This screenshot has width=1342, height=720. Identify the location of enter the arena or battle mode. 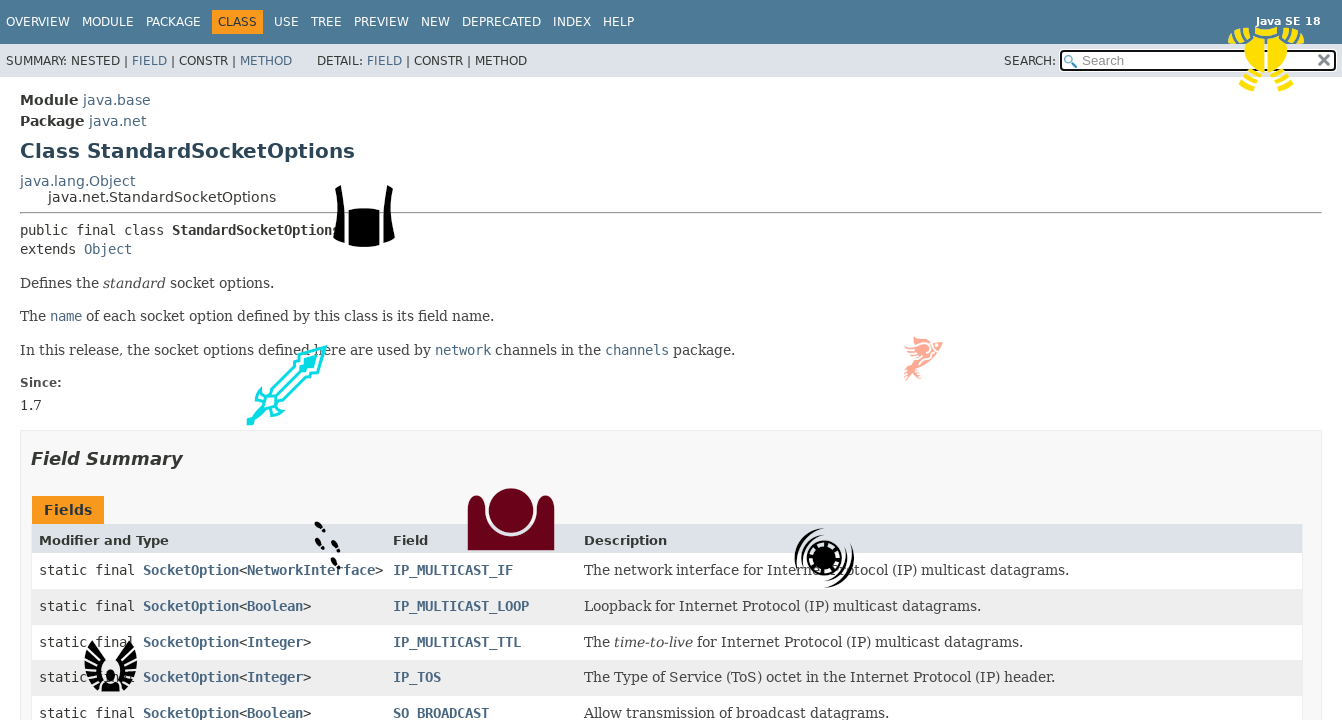
(364, 216).